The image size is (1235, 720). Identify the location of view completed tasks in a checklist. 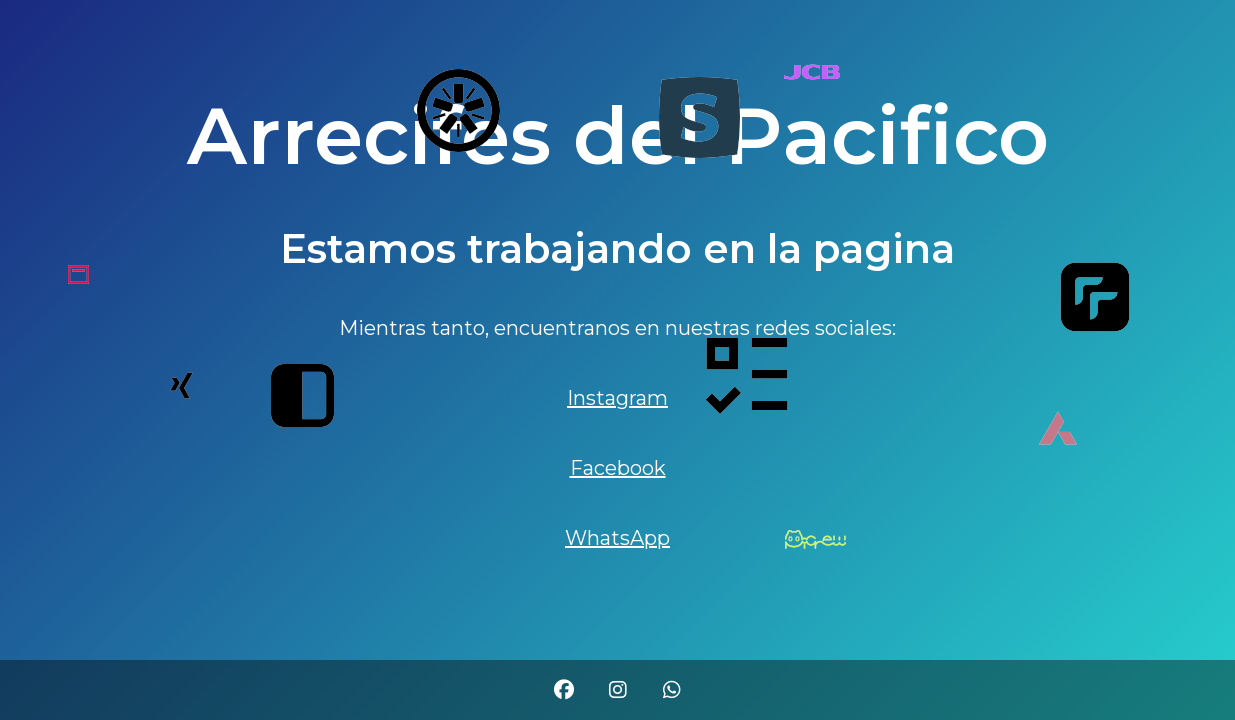
(747, 374).